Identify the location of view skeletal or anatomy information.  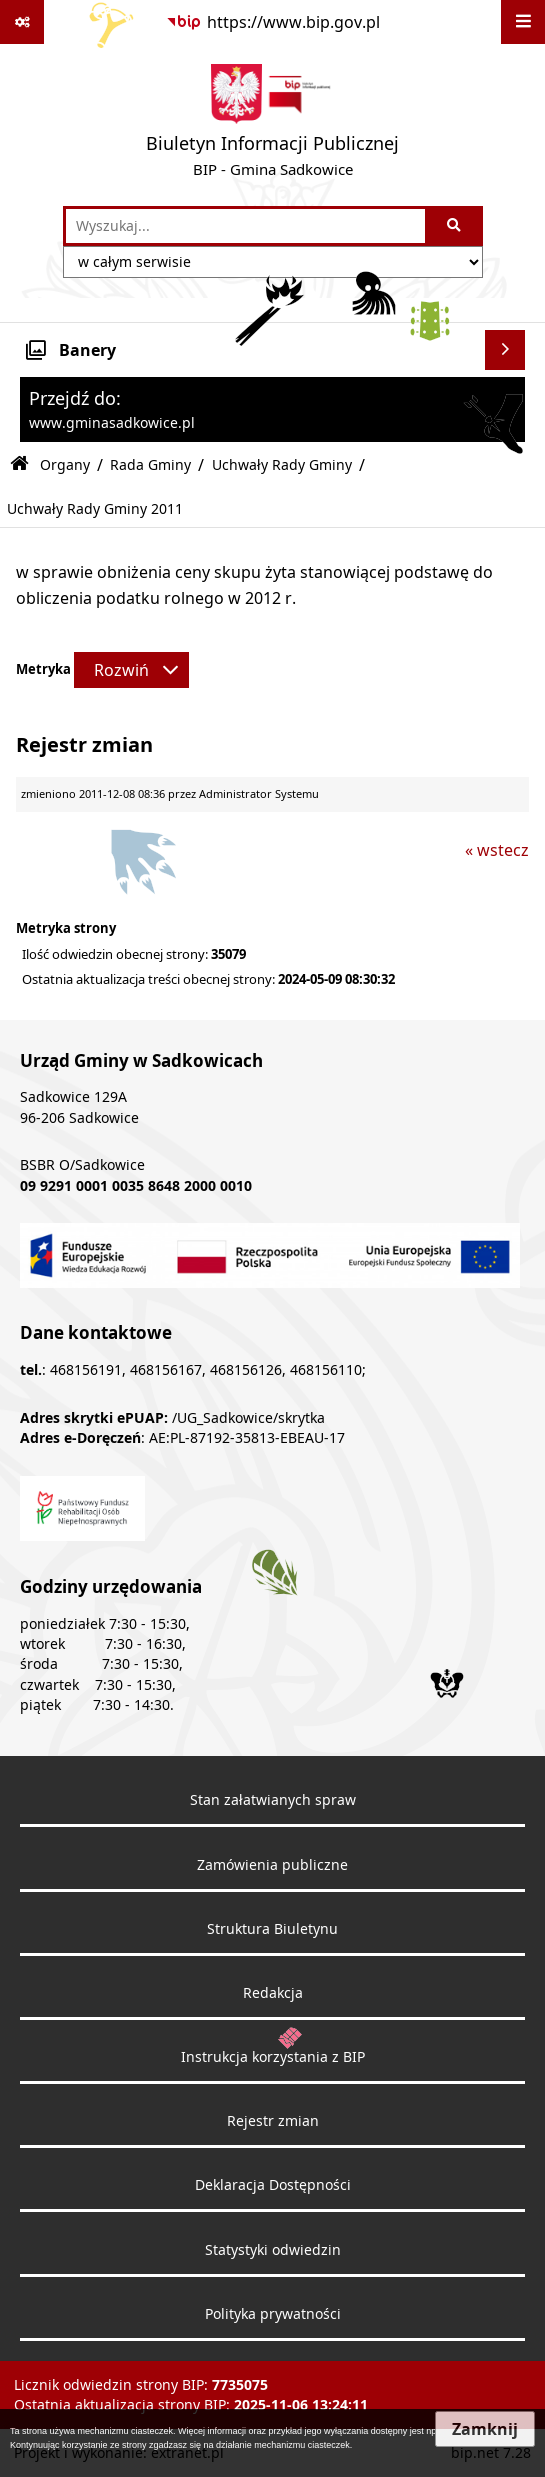
(447, 1685).